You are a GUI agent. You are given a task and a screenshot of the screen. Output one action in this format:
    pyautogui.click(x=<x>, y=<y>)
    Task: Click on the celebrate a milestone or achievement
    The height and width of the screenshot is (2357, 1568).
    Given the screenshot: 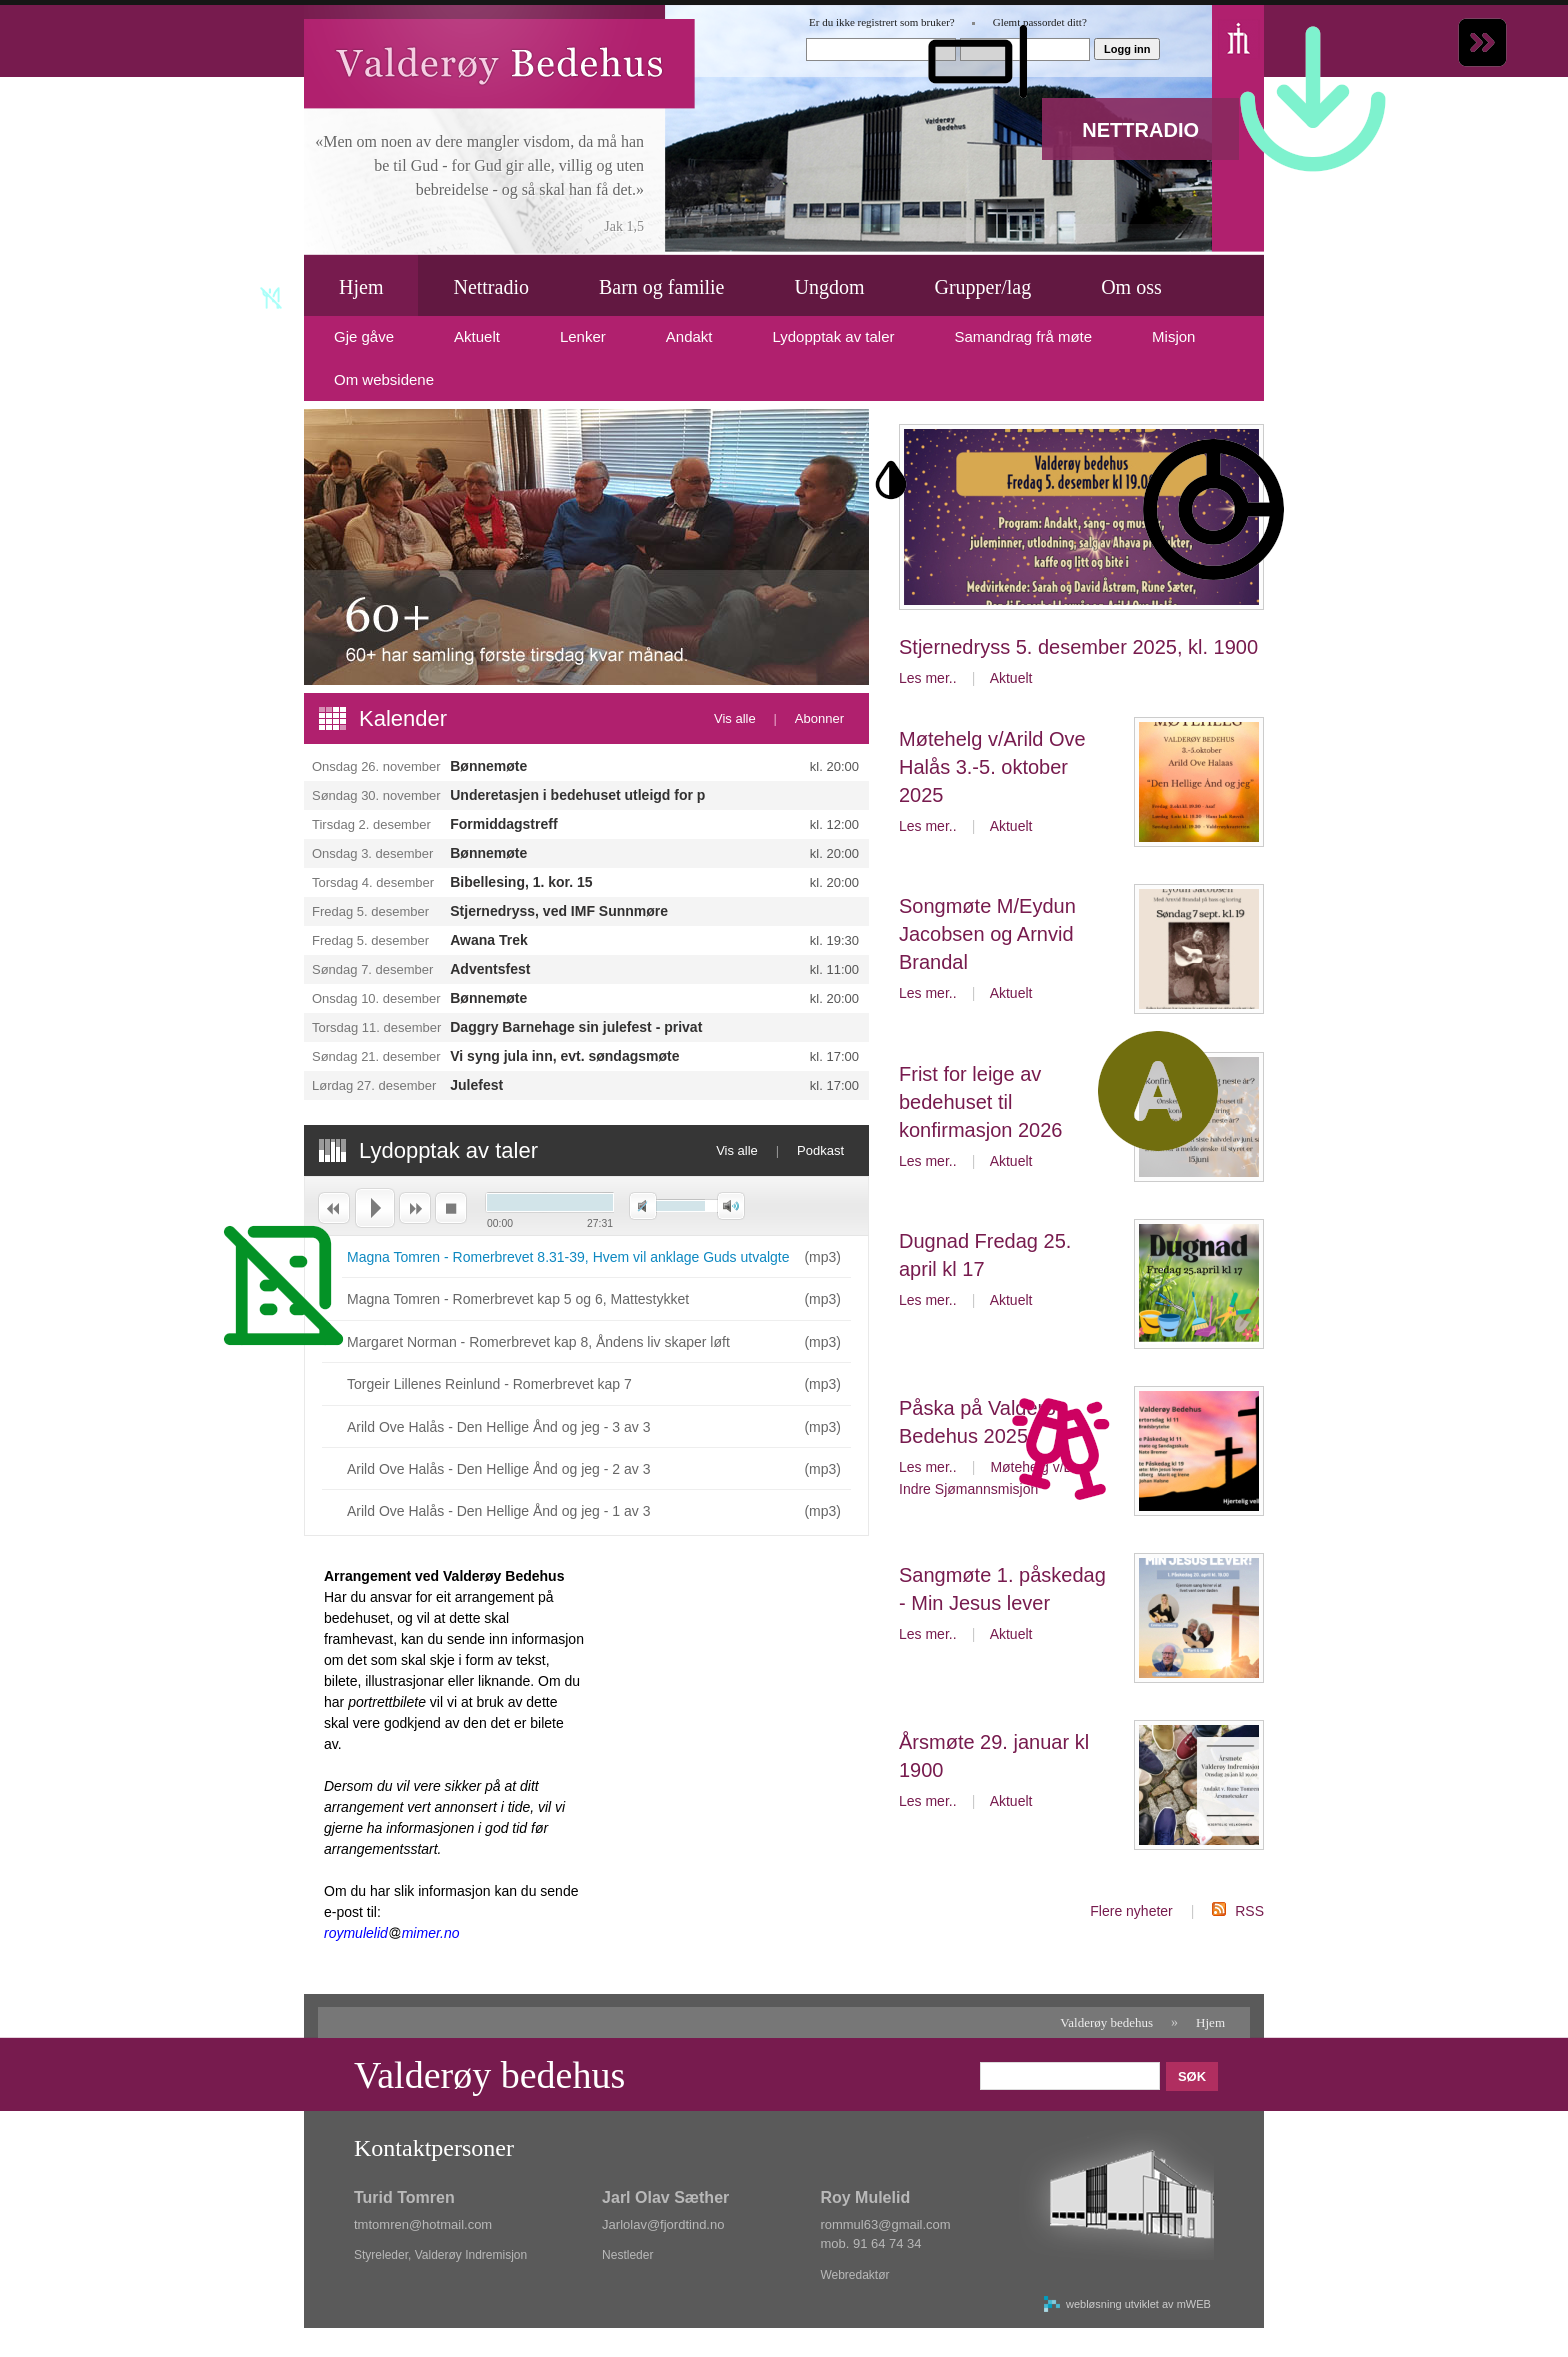 What is the action you would take?
    pyautogui.click(x=1062, y=1448)
    